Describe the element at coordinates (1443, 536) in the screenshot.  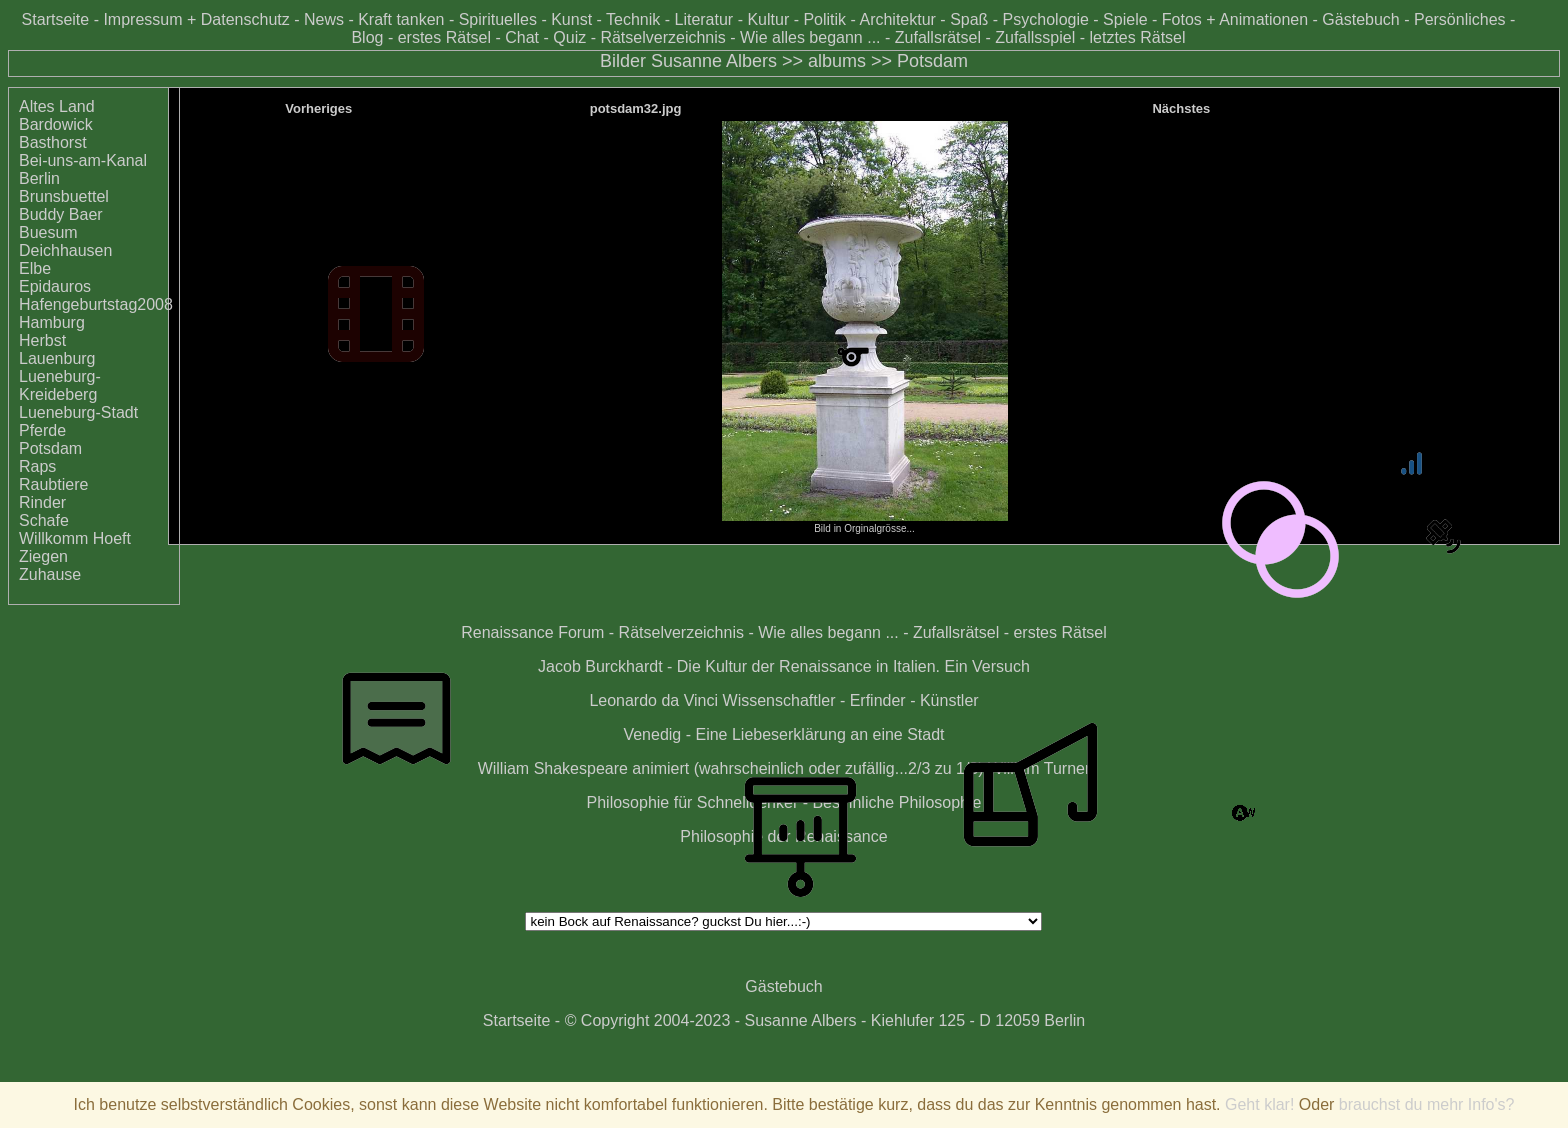
I see `access satellite connection settings` at that location.